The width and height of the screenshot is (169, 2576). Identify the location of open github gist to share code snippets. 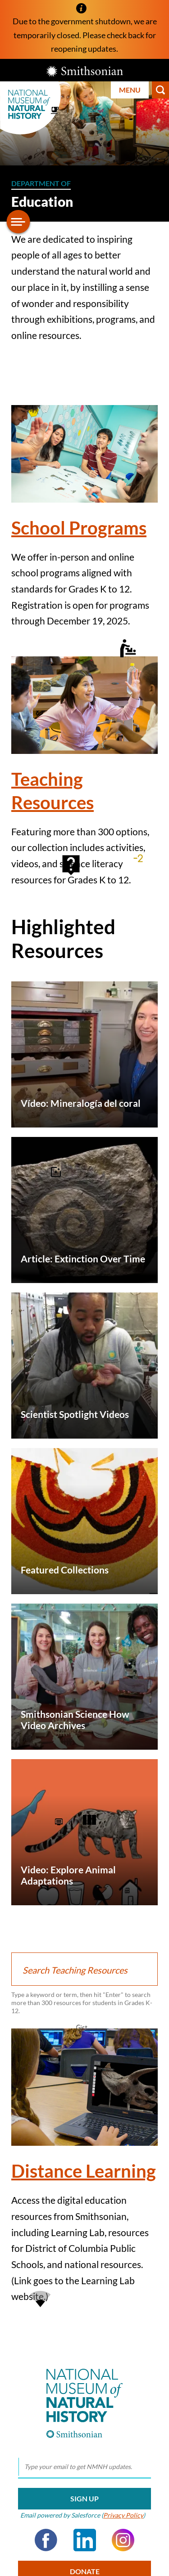
(82, 2028).